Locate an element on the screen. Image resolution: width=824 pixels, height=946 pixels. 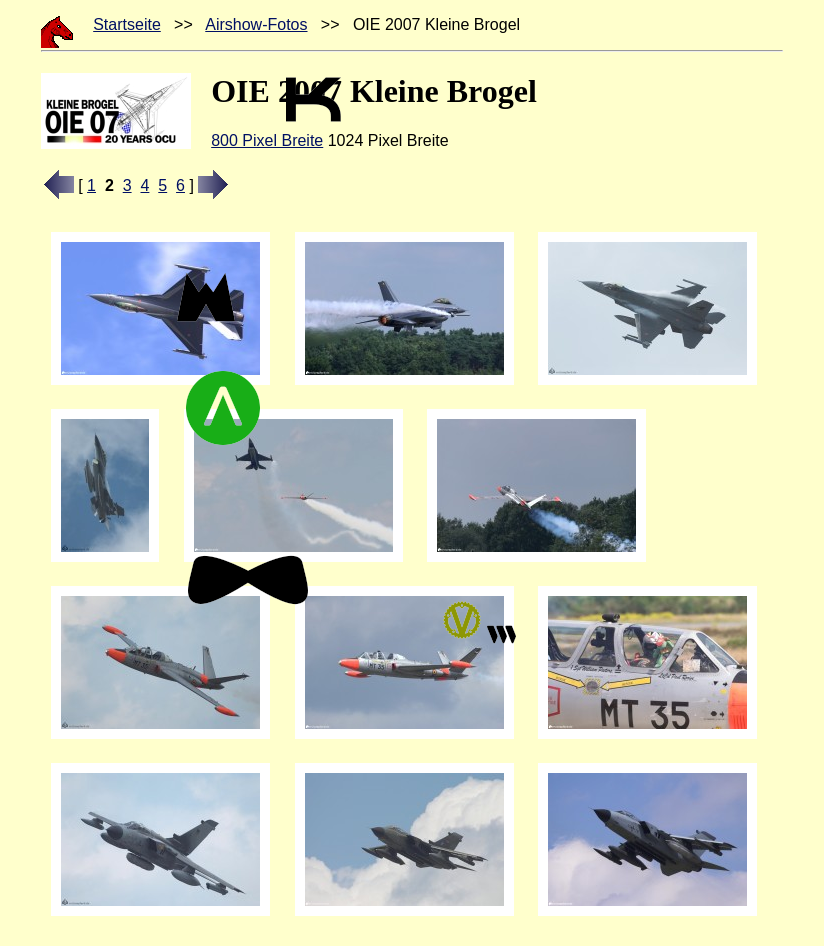
open the lydia mobile payment app is located at coordinates (223, 408).